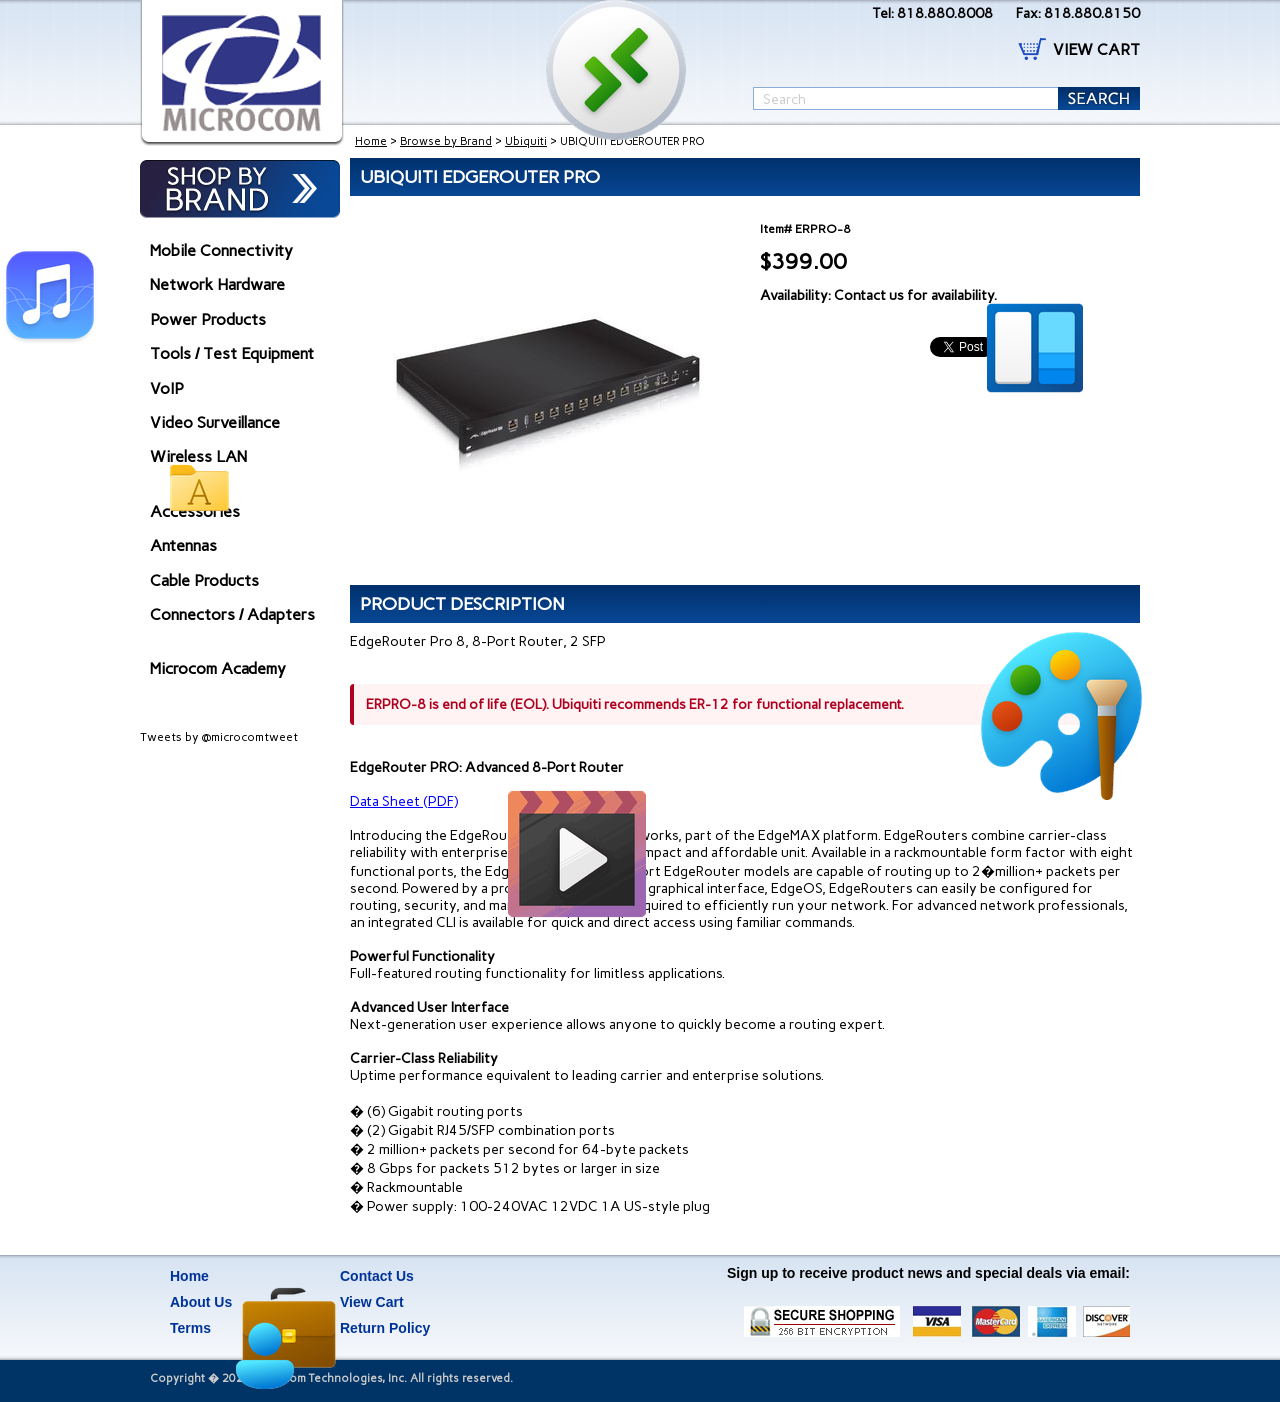 This screenshot has width=1280, height=1402. Describe the element at coordinates (1035, 348) in the screenshot. I see `open the widgets panel` at that location.